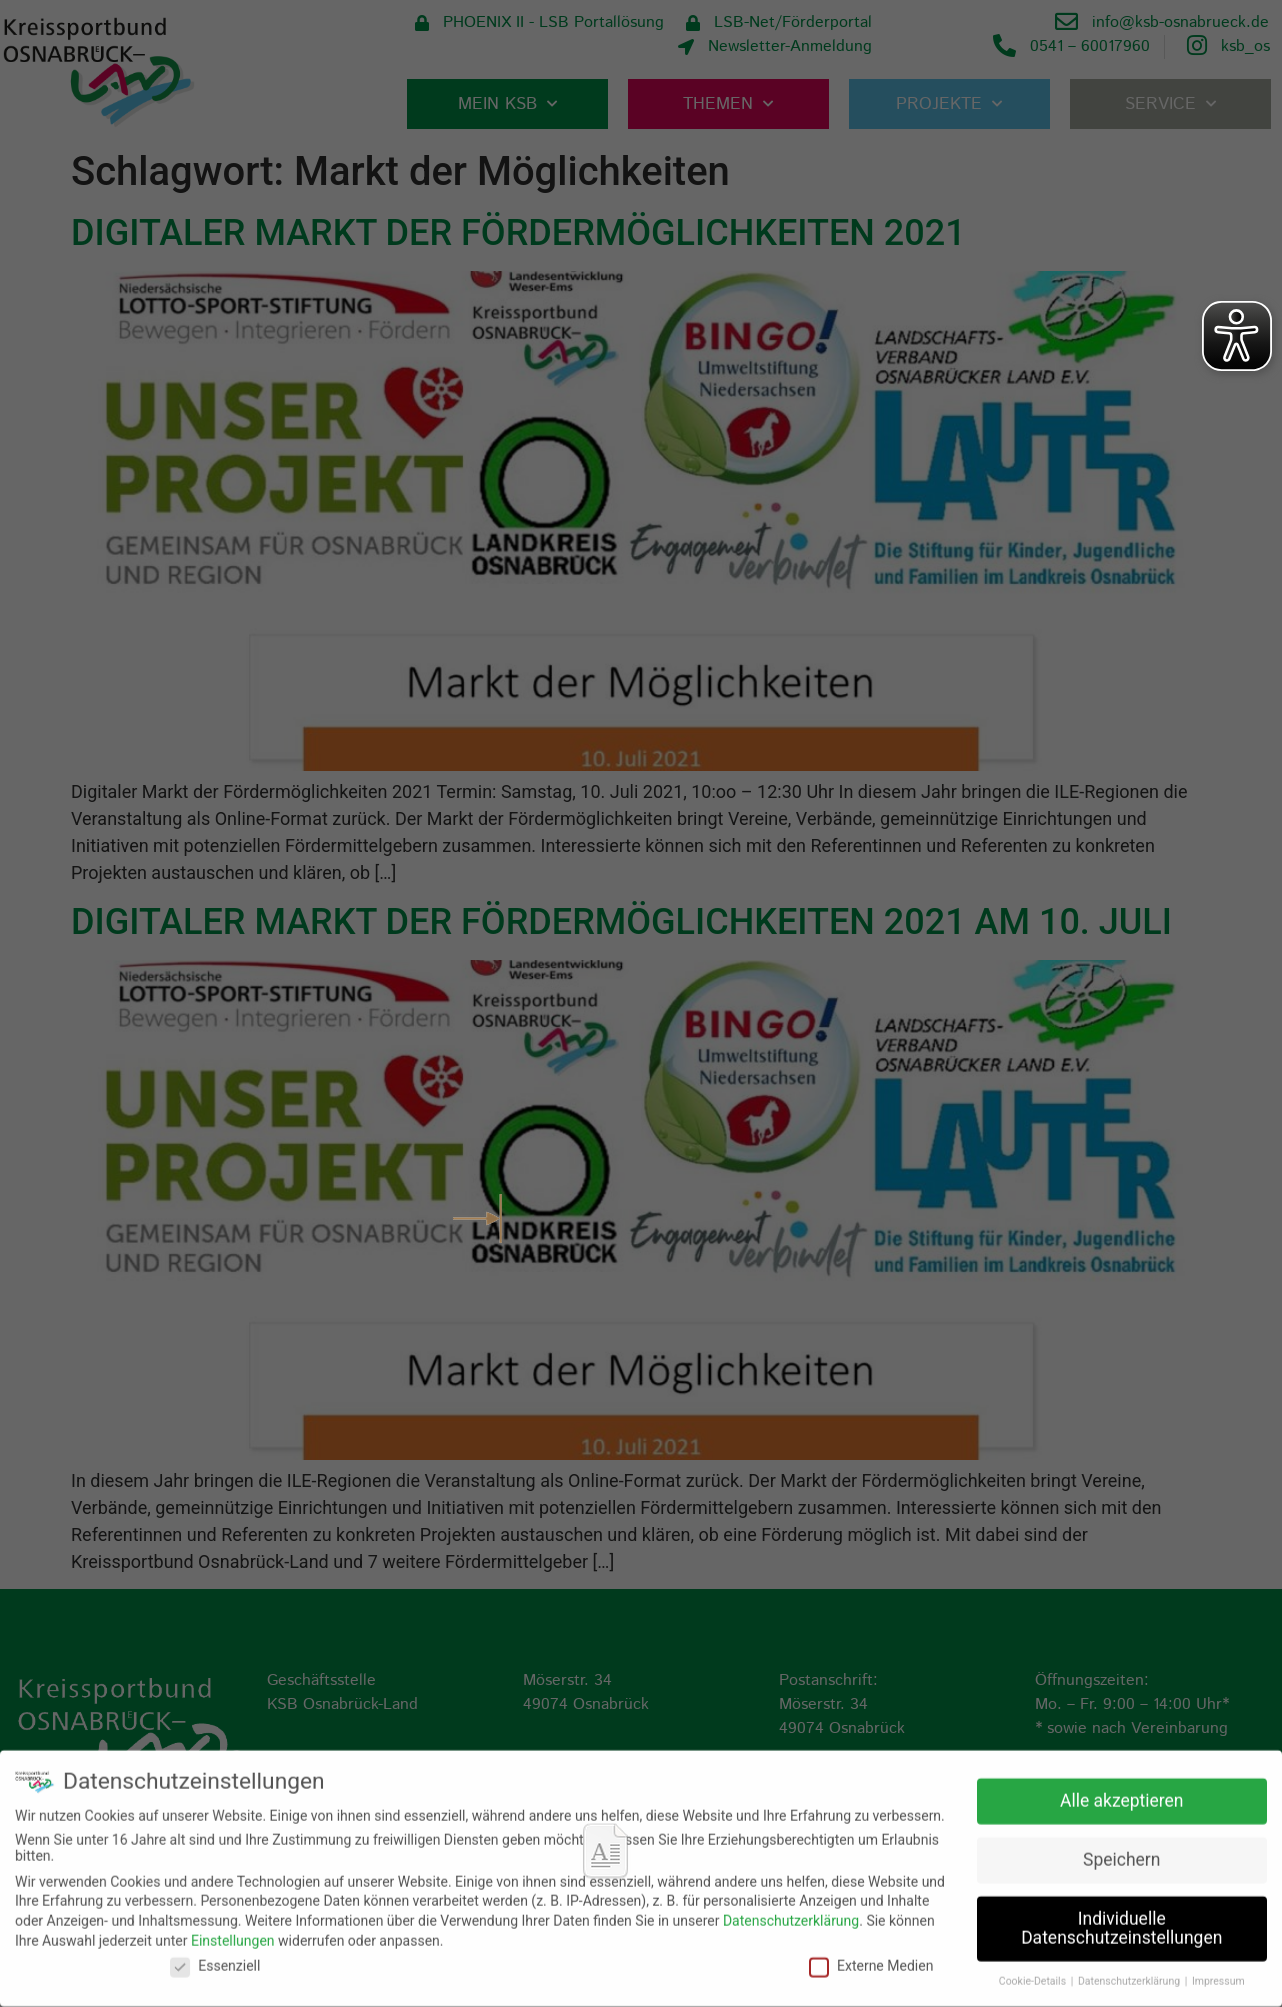 The width and height of the screenshot is (1282, 2007). I want to click on open a rich text format document, so click(605, 1850).